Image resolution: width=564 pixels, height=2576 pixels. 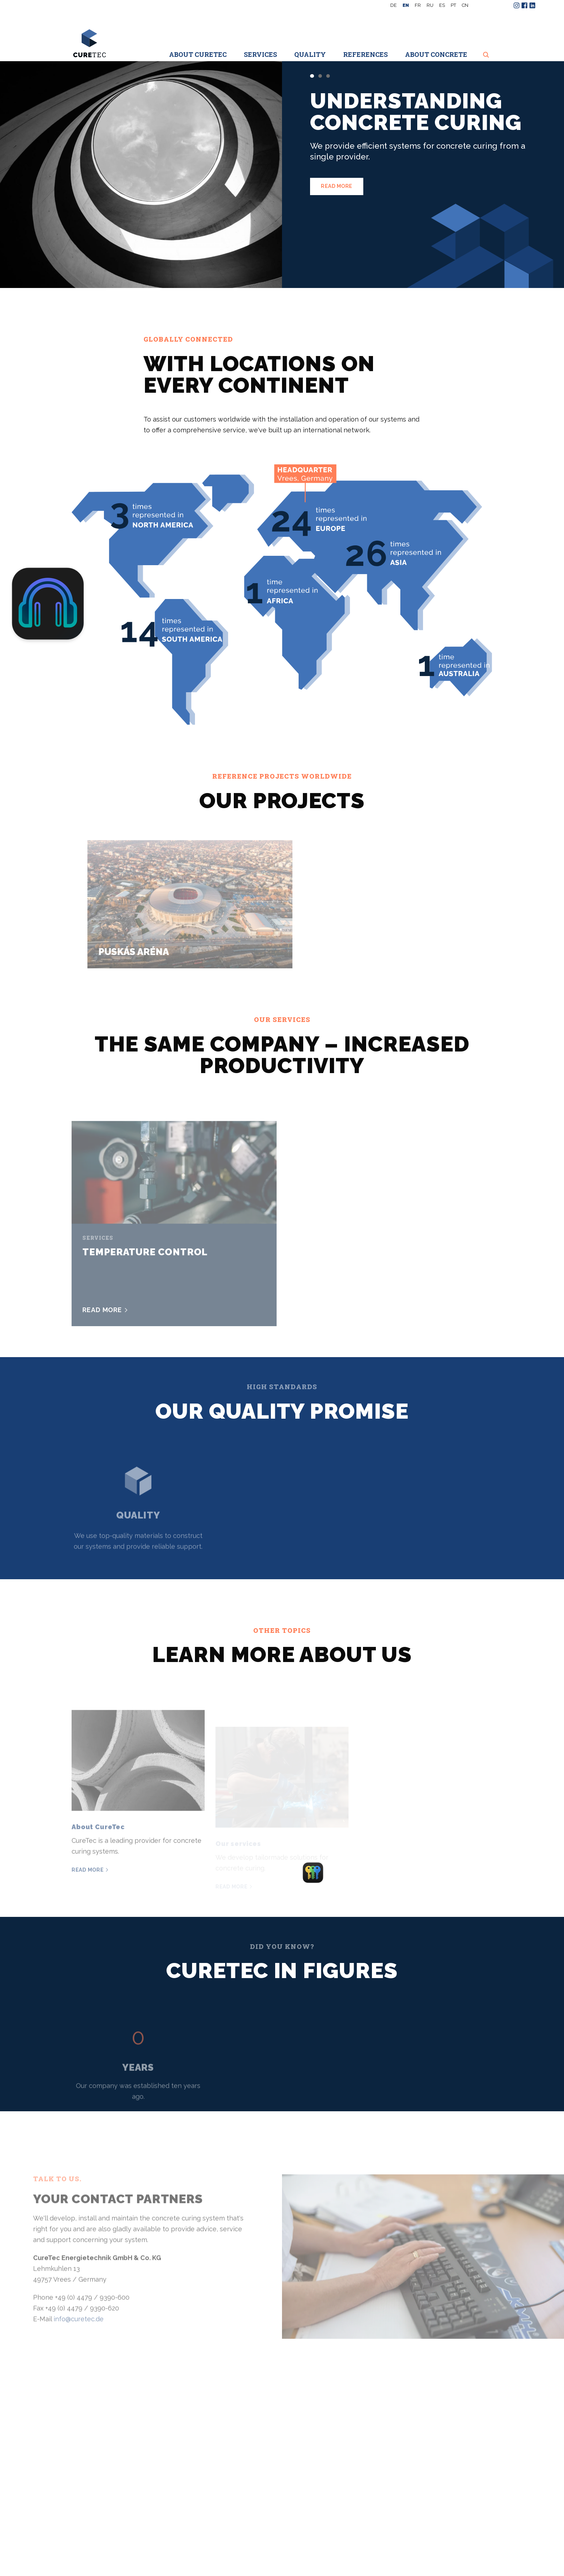 What do you see at coordinates (313, 1873) in the screenshot?
I see `open the passwords app` at bounding box center [313, 1873].